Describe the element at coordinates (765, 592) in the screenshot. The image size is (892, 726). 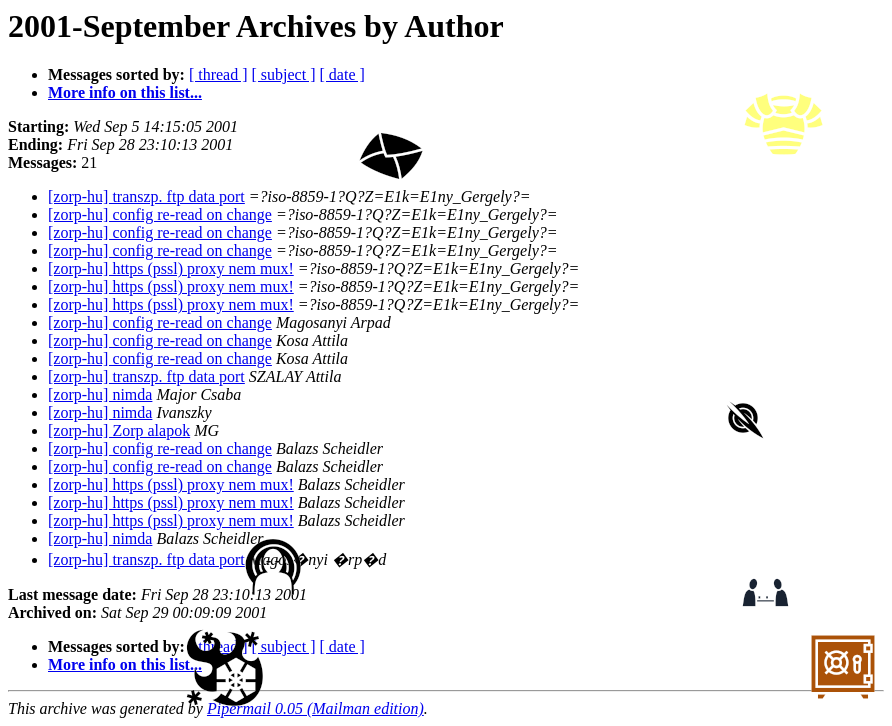
I see `find or join tabletop gaming sessions` at that location.